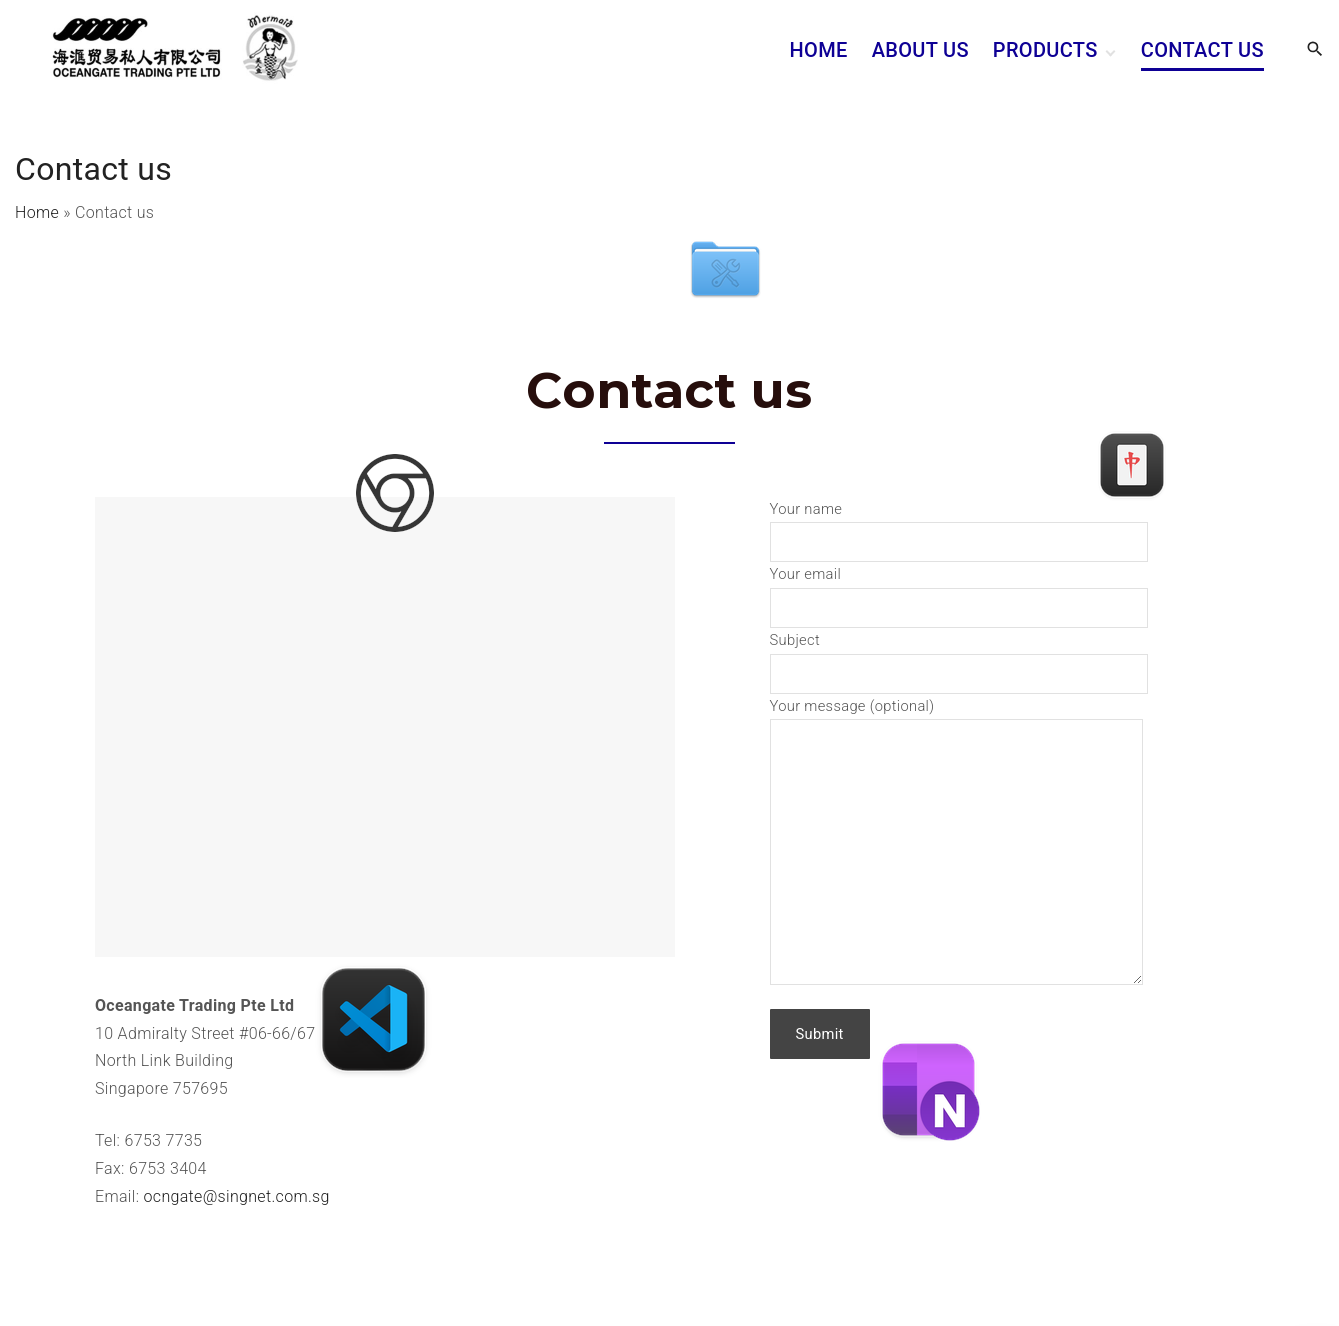 The height and width of the screenshot is (1326, 1339). What do you see at coordinates (395, 493) in the screenshot?
I see `open google chrome browser` at bounding box center [395, 493].